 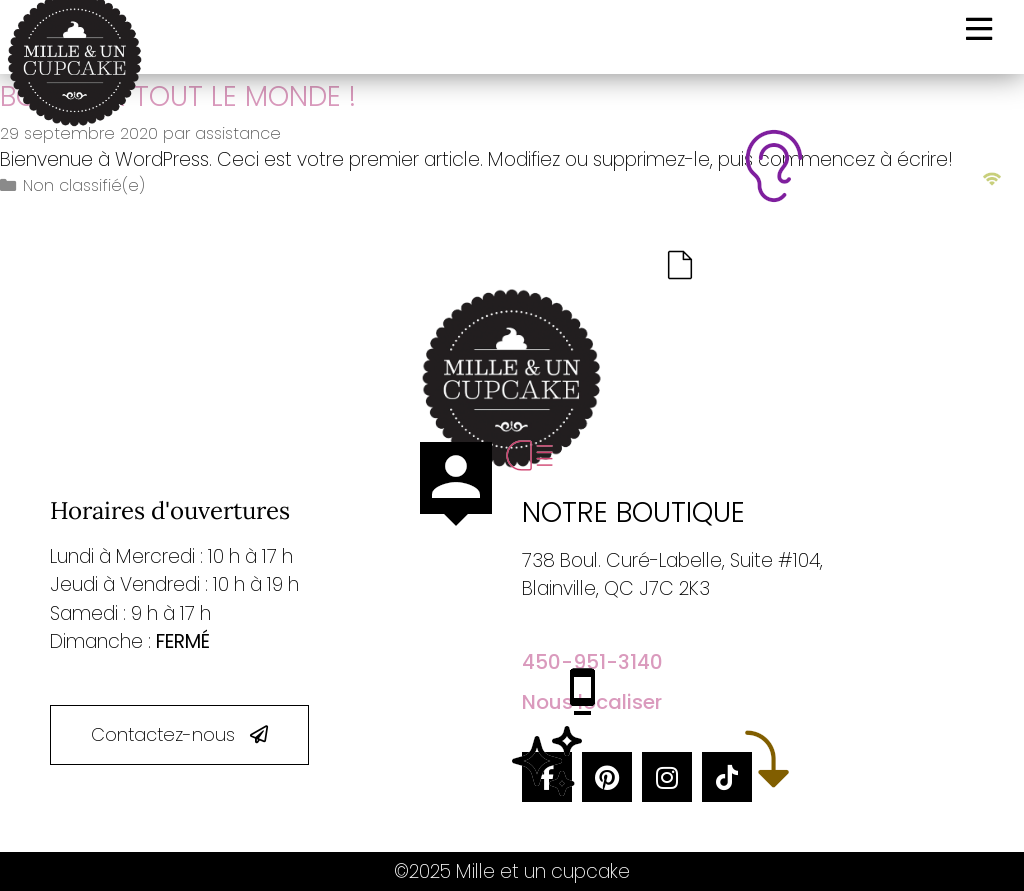 What do you see at coordinates (456, 482) in the screenshot?
I see `view a person's location on the map` at bounding box center [456, 482].